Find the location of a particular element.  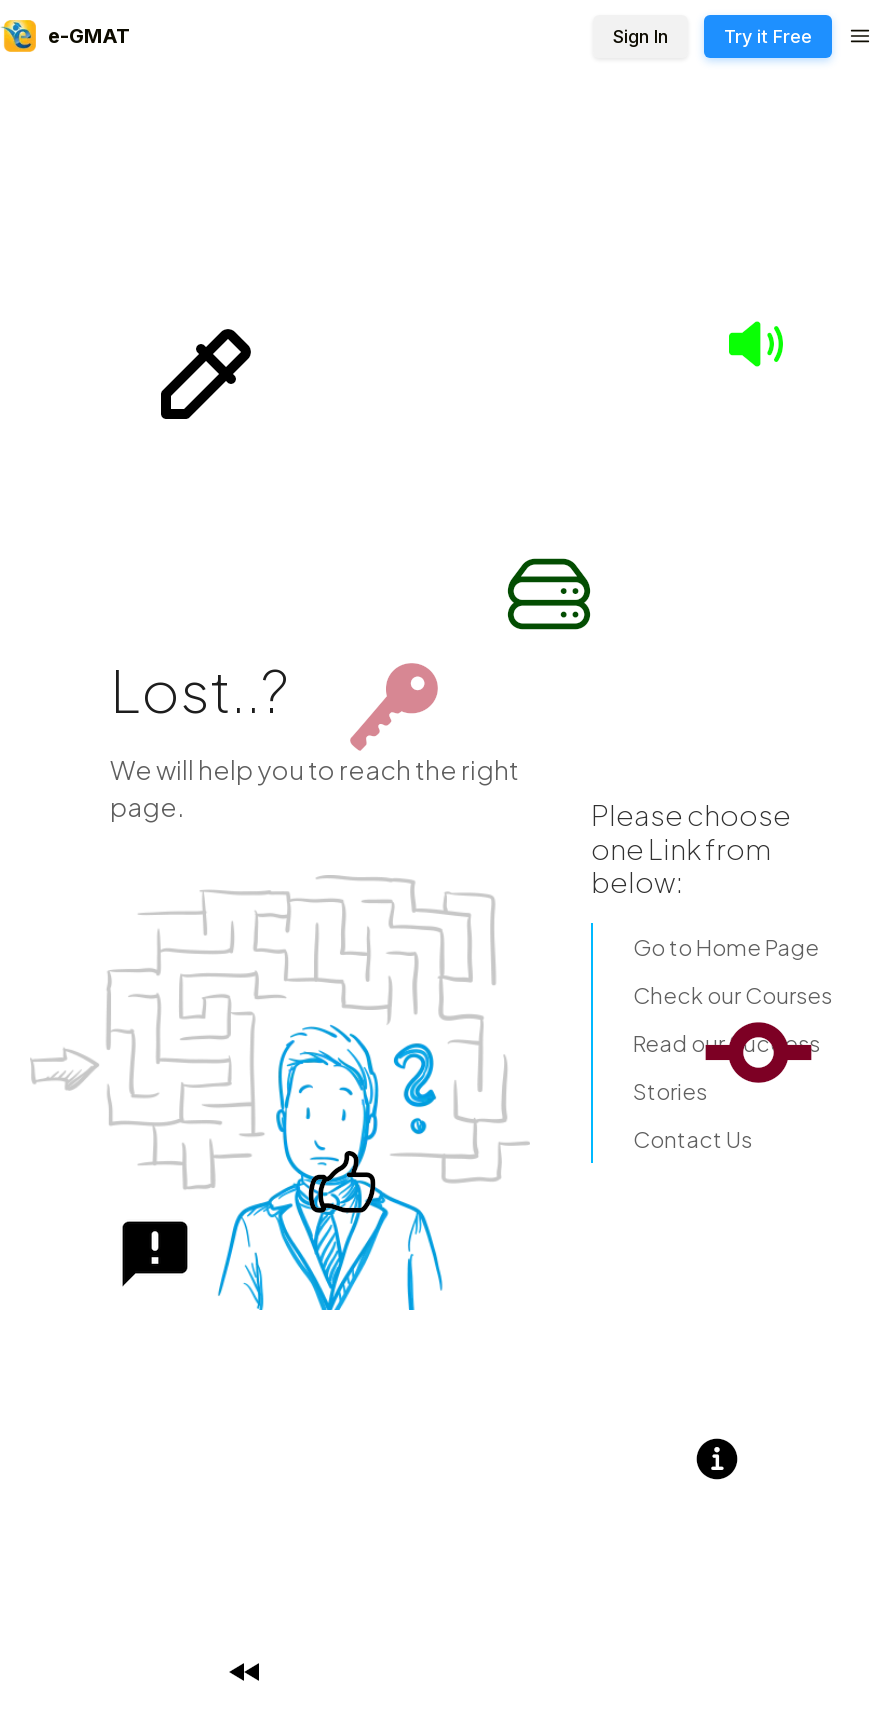

access security or password settings is located at coordinates (394, 707).